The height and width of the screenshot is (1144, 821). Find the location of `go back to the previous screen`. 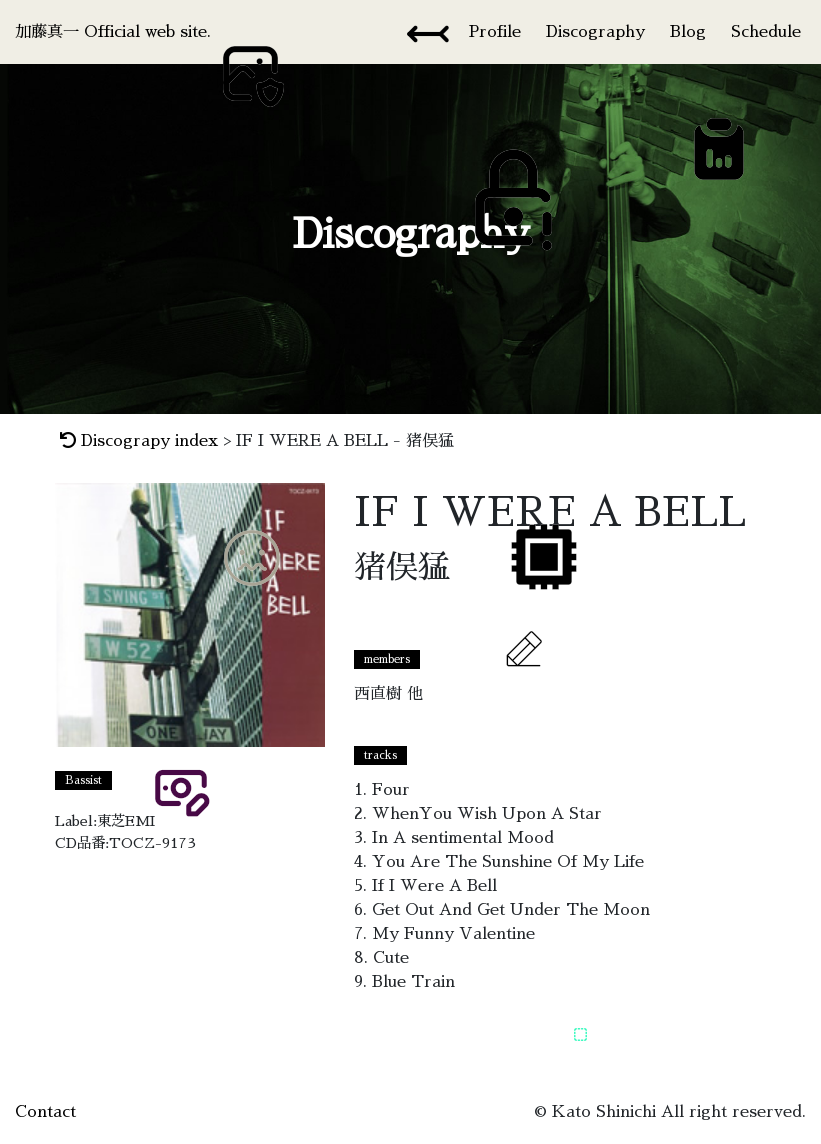

go back to the previous screen is located at coordinates (428, 34).